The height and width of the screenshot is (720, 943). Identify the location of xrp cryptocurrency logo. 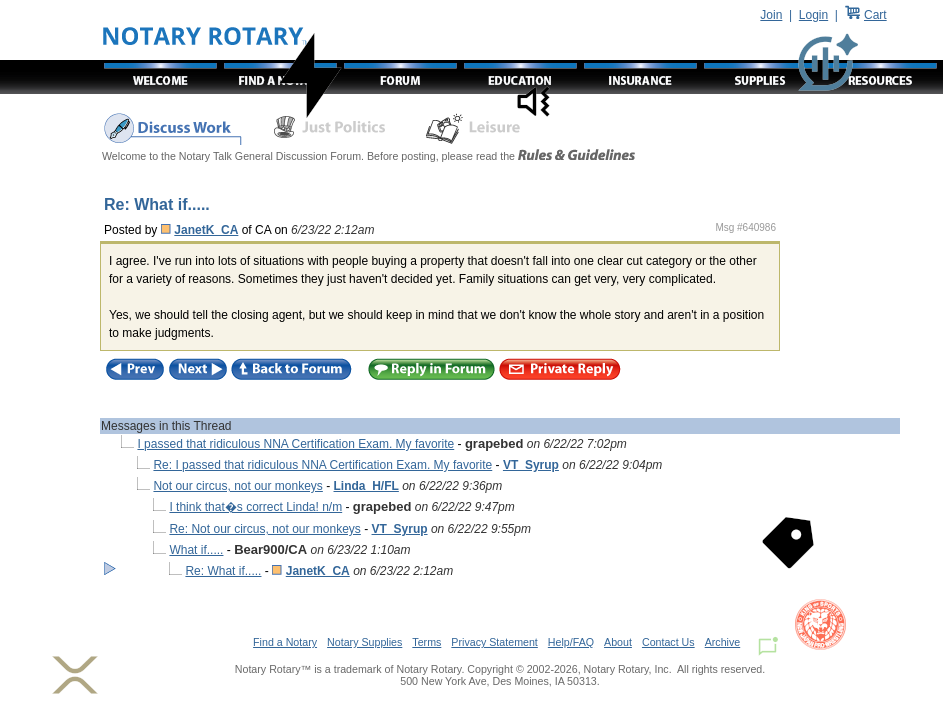
(75, 675).